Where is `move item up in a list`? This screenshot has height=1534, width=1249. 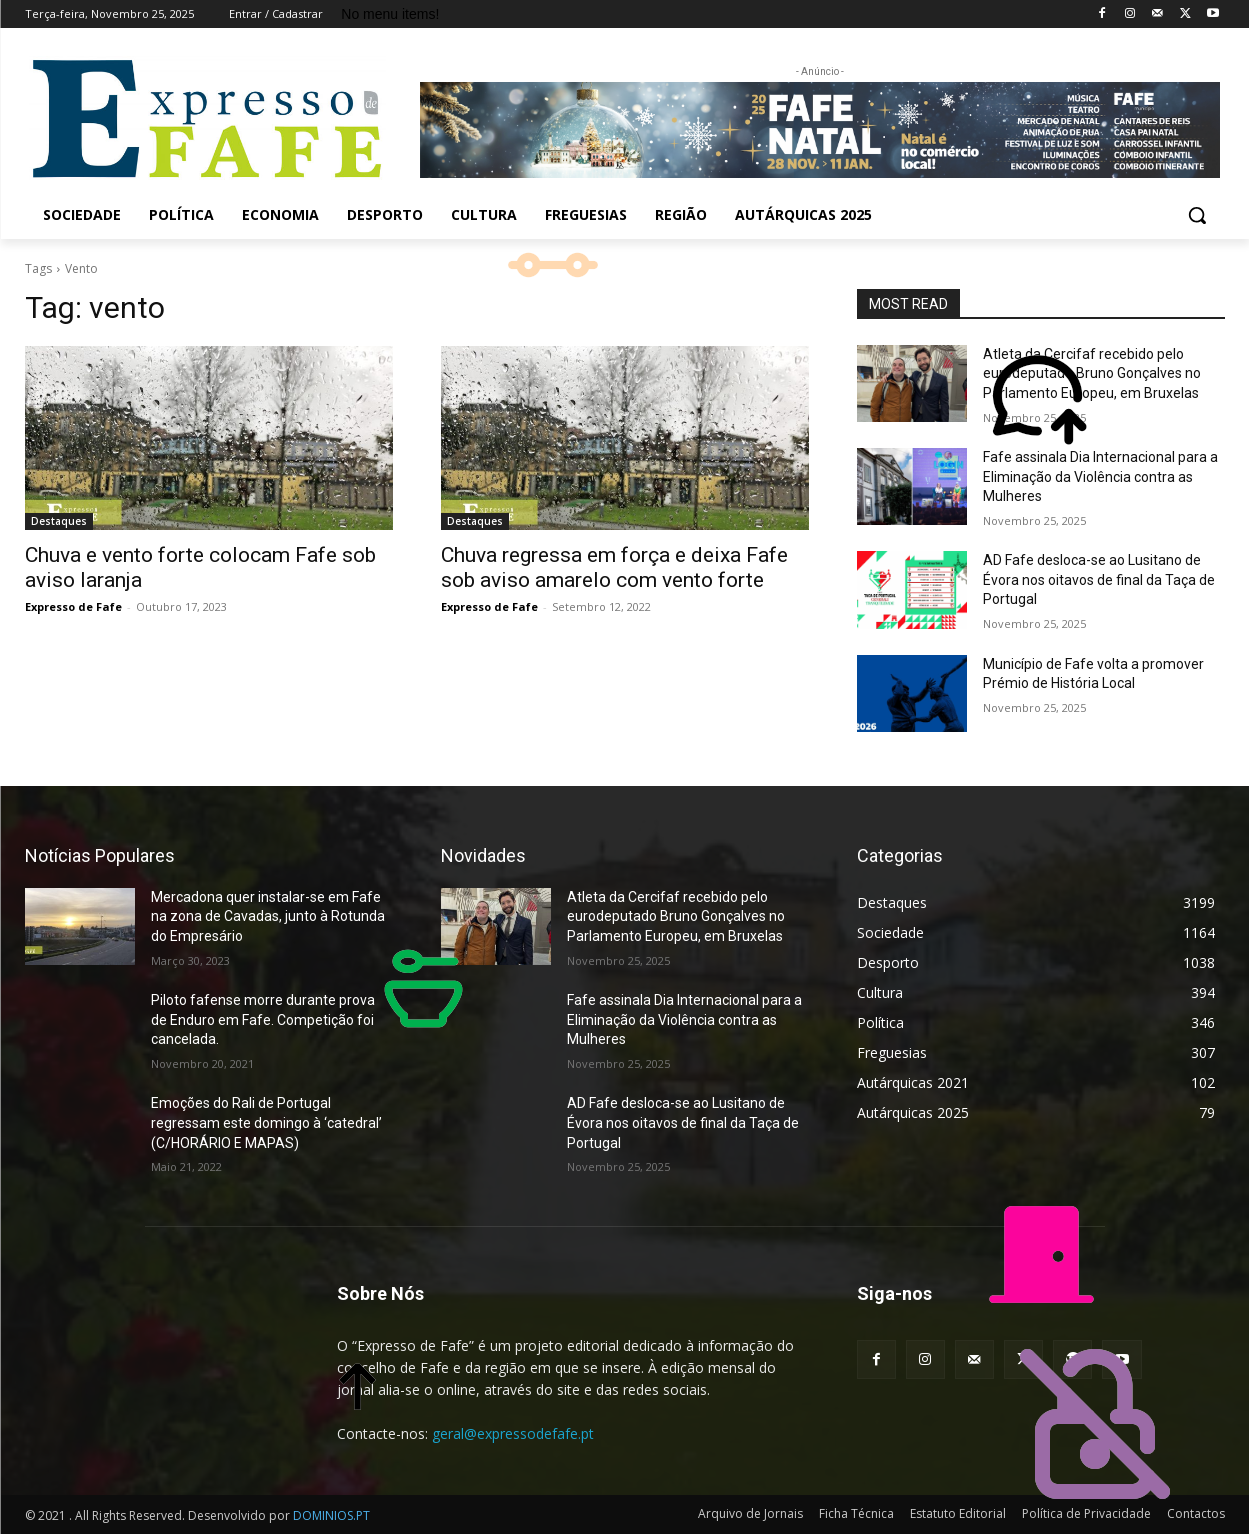 move item up in a list is located at coordinates (358, 1389).